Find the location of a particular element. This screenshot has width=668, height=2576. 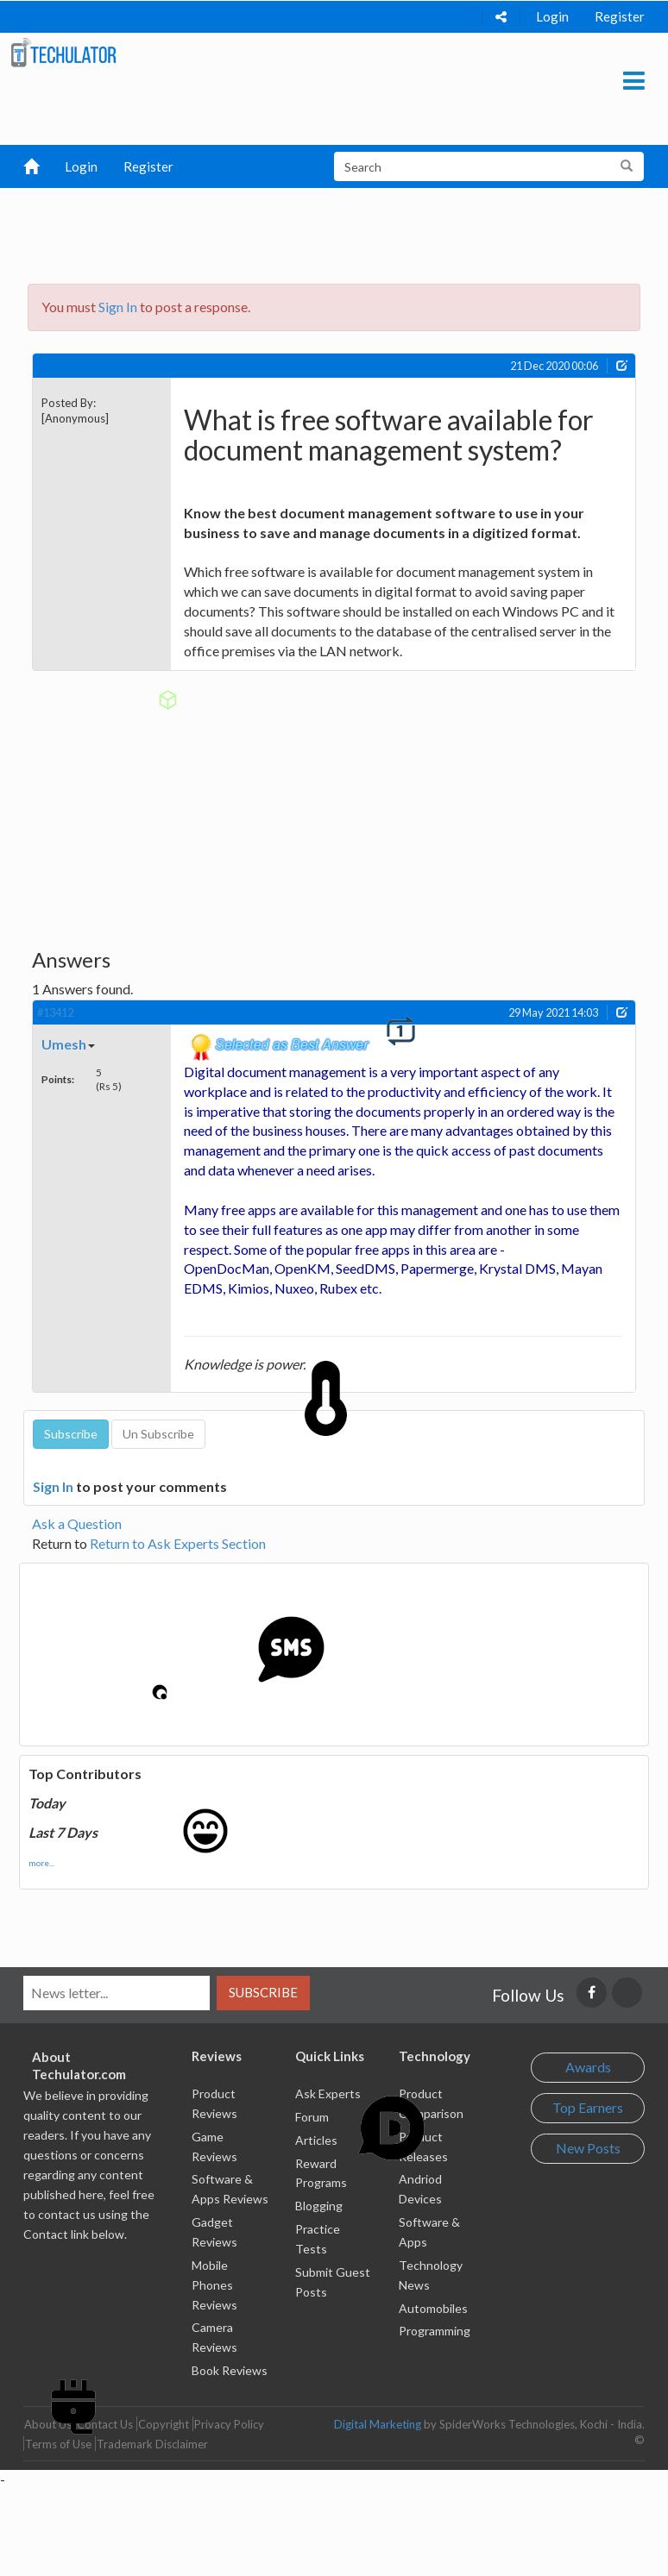

open text messaging app is located at coordinates (291, 1649).